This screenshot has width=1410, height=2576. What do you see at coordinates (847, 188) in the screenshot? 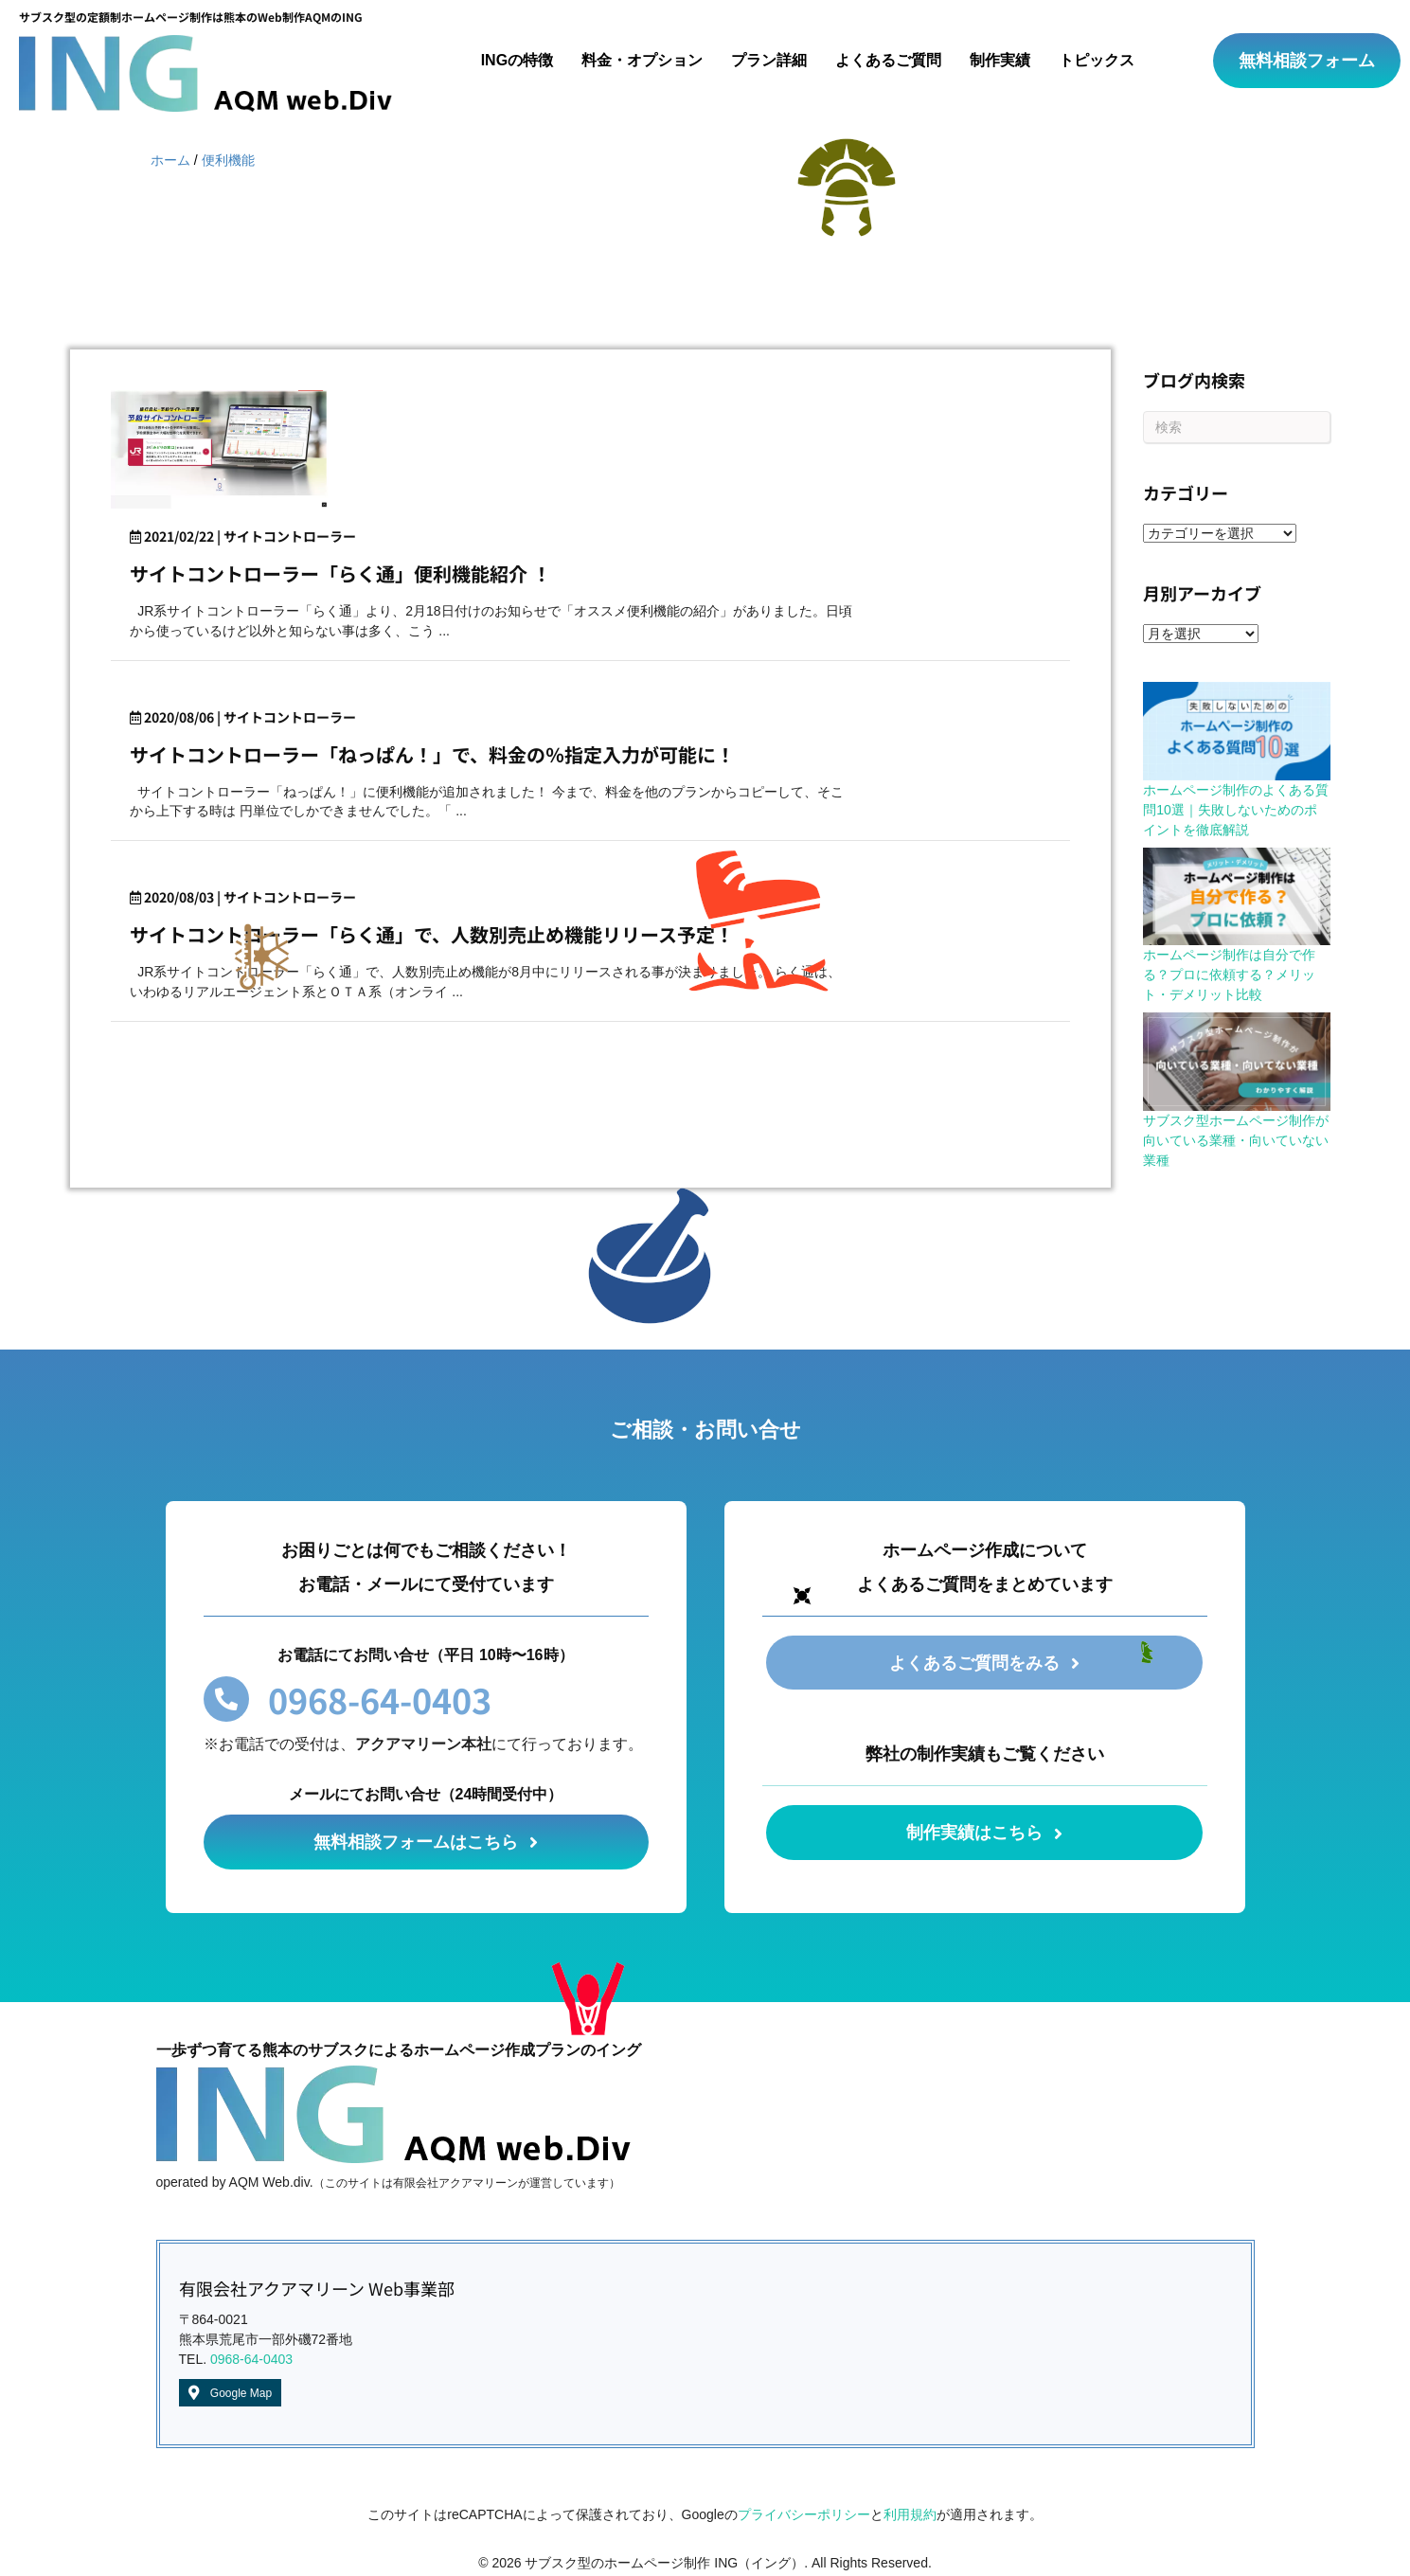
I see `select roman or ancient warrior character class` at bounding box center [847, 188].